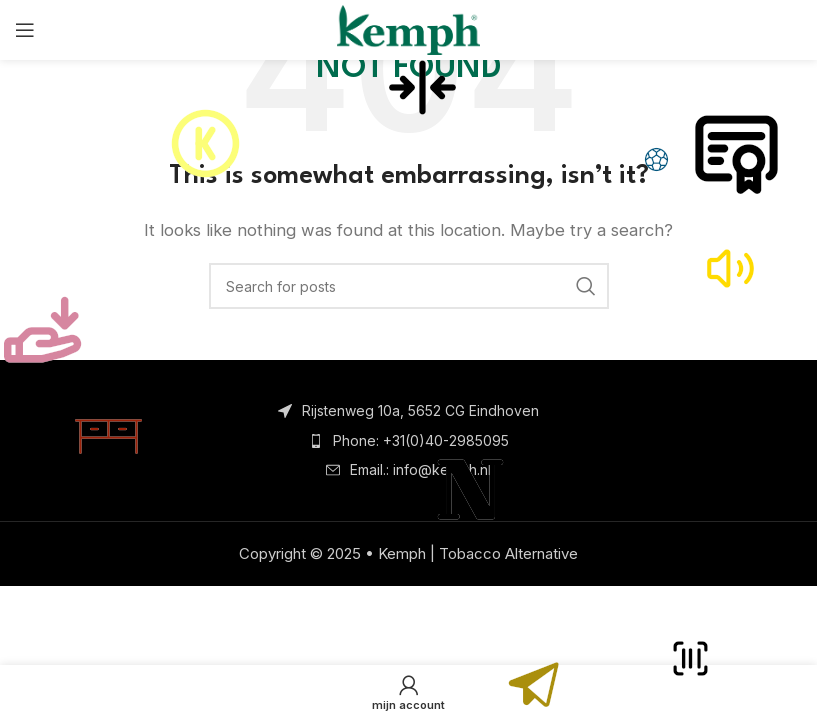 The height and width of the screenshot is (720, 817). I want to click on scan a barcode, so click(690, 658).